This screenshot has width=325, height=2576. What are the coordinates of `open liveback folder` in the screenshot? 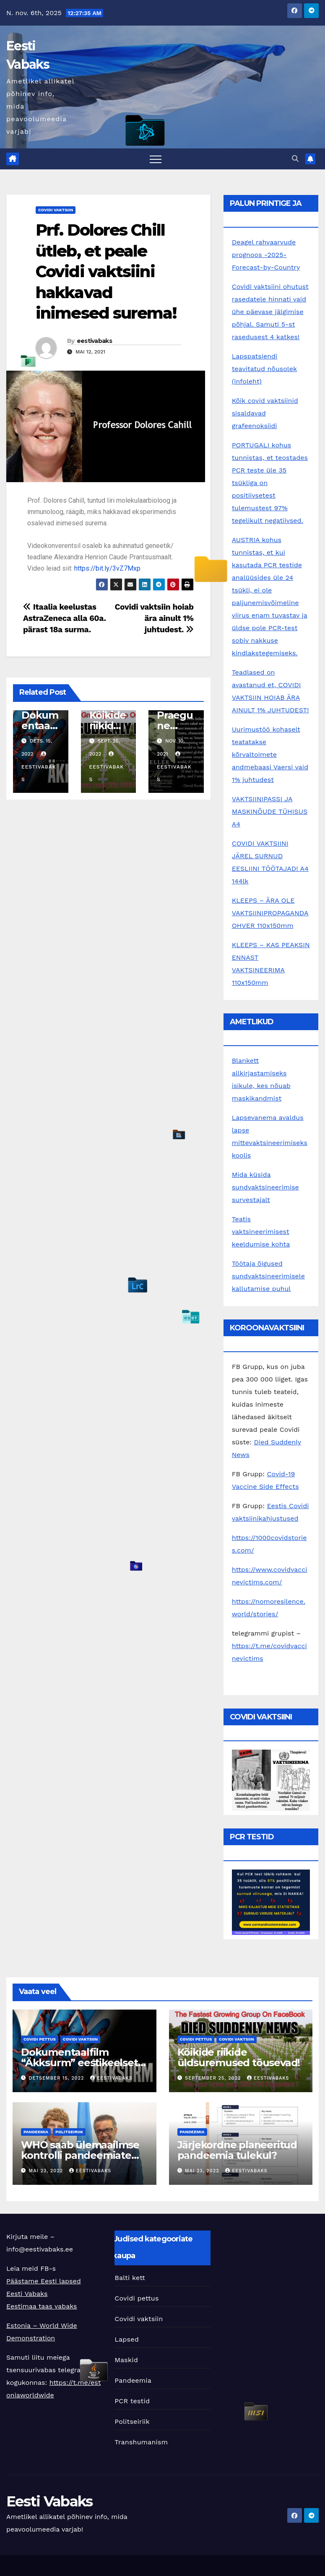 It's located at (211, 570).